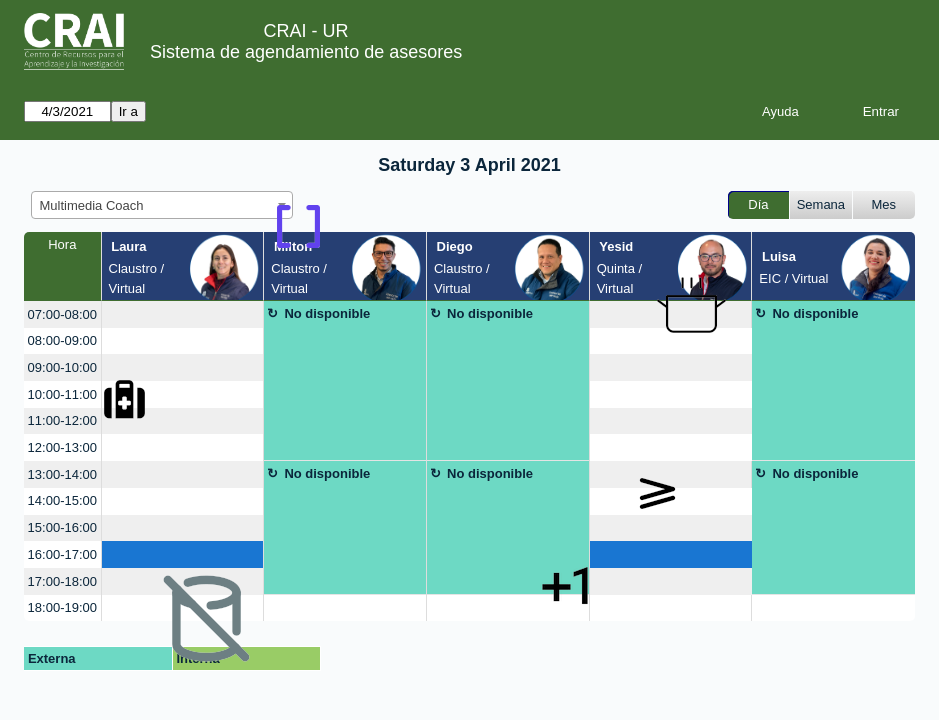 This screenshot has width=939, height=720. Describe the element at coordinates (691, 309) in the screenshot. I see `access recipes or cooking features` at that location.